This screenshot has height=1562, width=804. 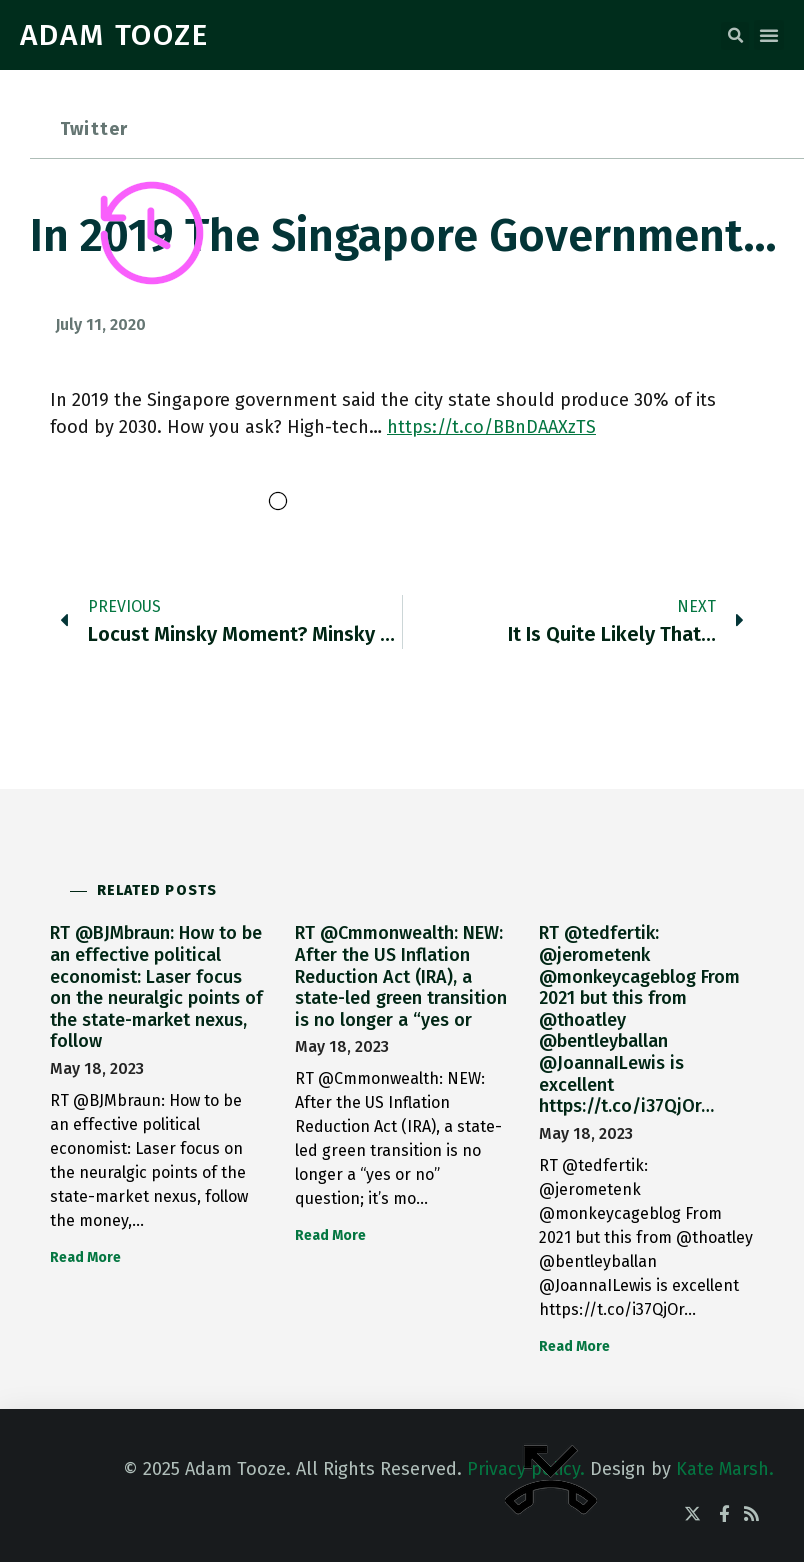 I want to click on unselected radio button or checkbox option, so click(x=278, y=501).